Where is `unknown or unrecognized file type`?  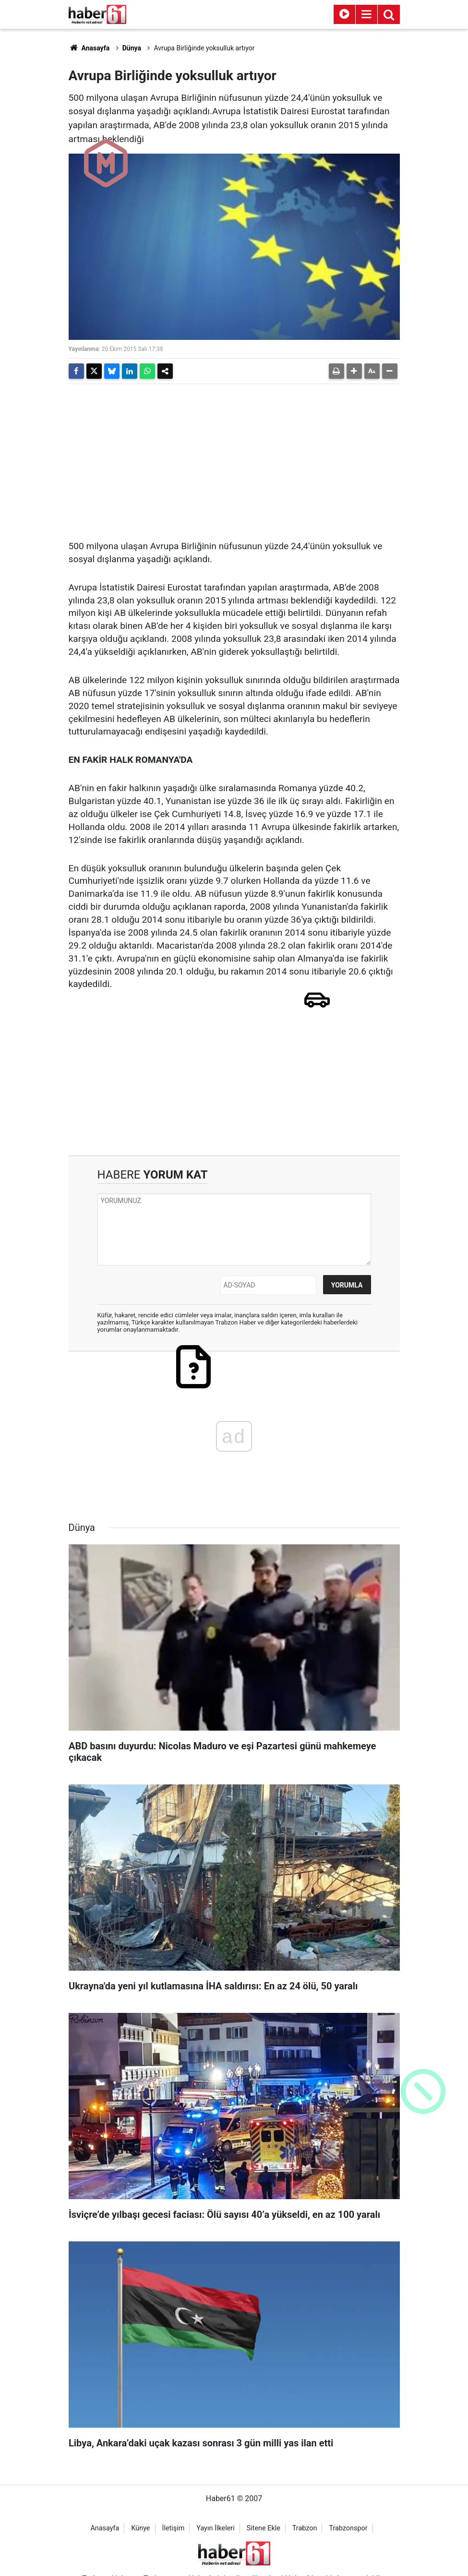 unknown or unrecognized file type is located at coordinates (193, 1367).